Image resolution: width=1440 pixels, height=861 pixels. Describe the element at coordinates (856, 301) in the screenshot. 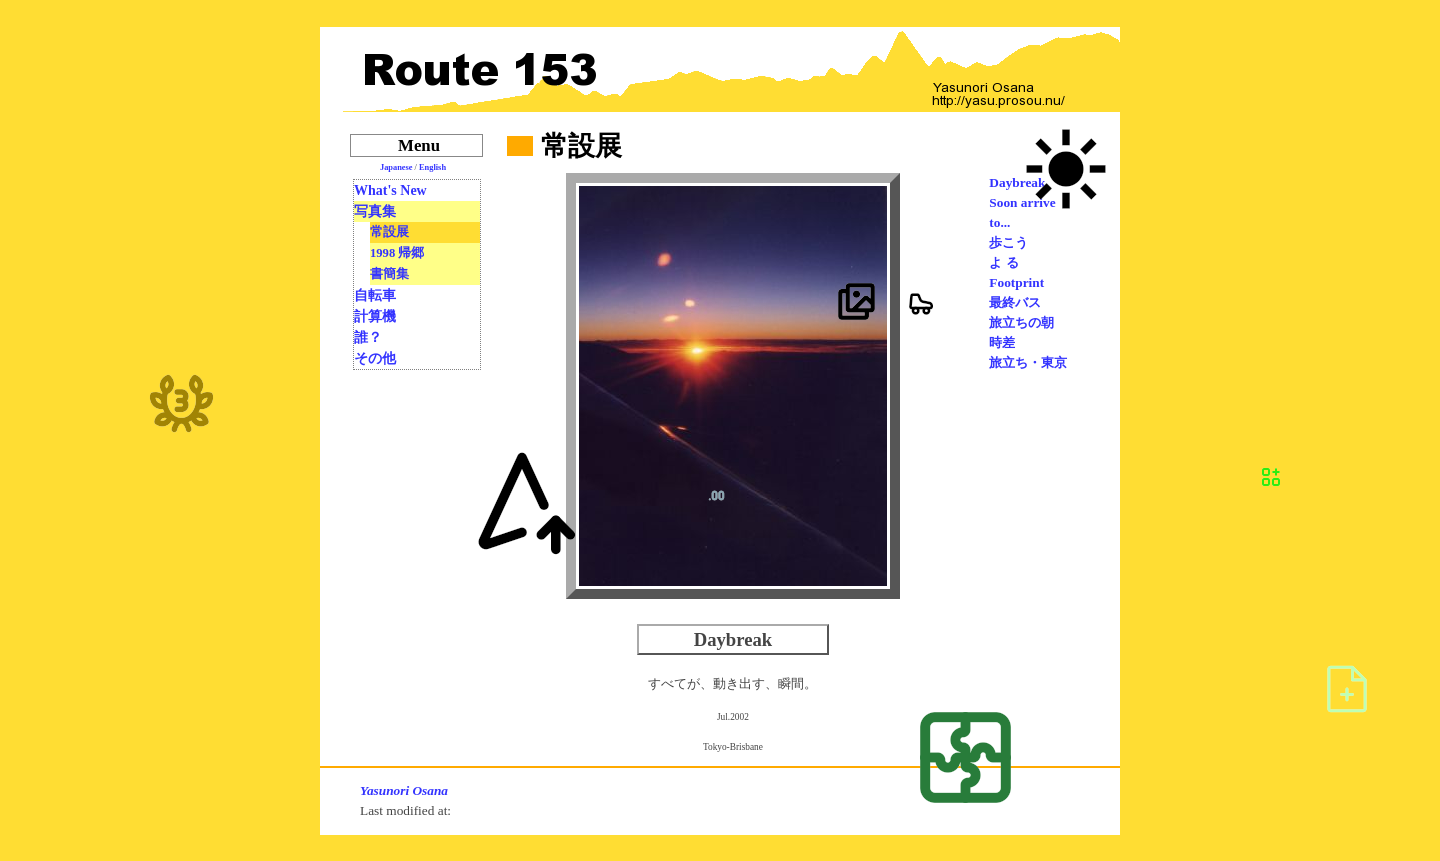

I see `view photo gallery` at that location.